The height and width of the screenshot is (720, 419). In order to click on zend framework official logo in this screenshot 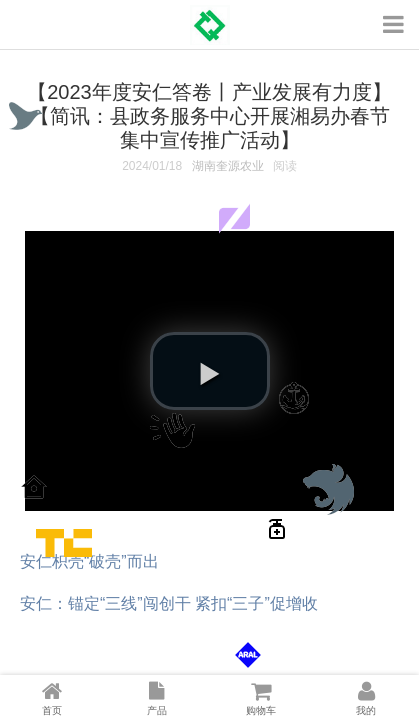, I will do `click(234, 218)`.